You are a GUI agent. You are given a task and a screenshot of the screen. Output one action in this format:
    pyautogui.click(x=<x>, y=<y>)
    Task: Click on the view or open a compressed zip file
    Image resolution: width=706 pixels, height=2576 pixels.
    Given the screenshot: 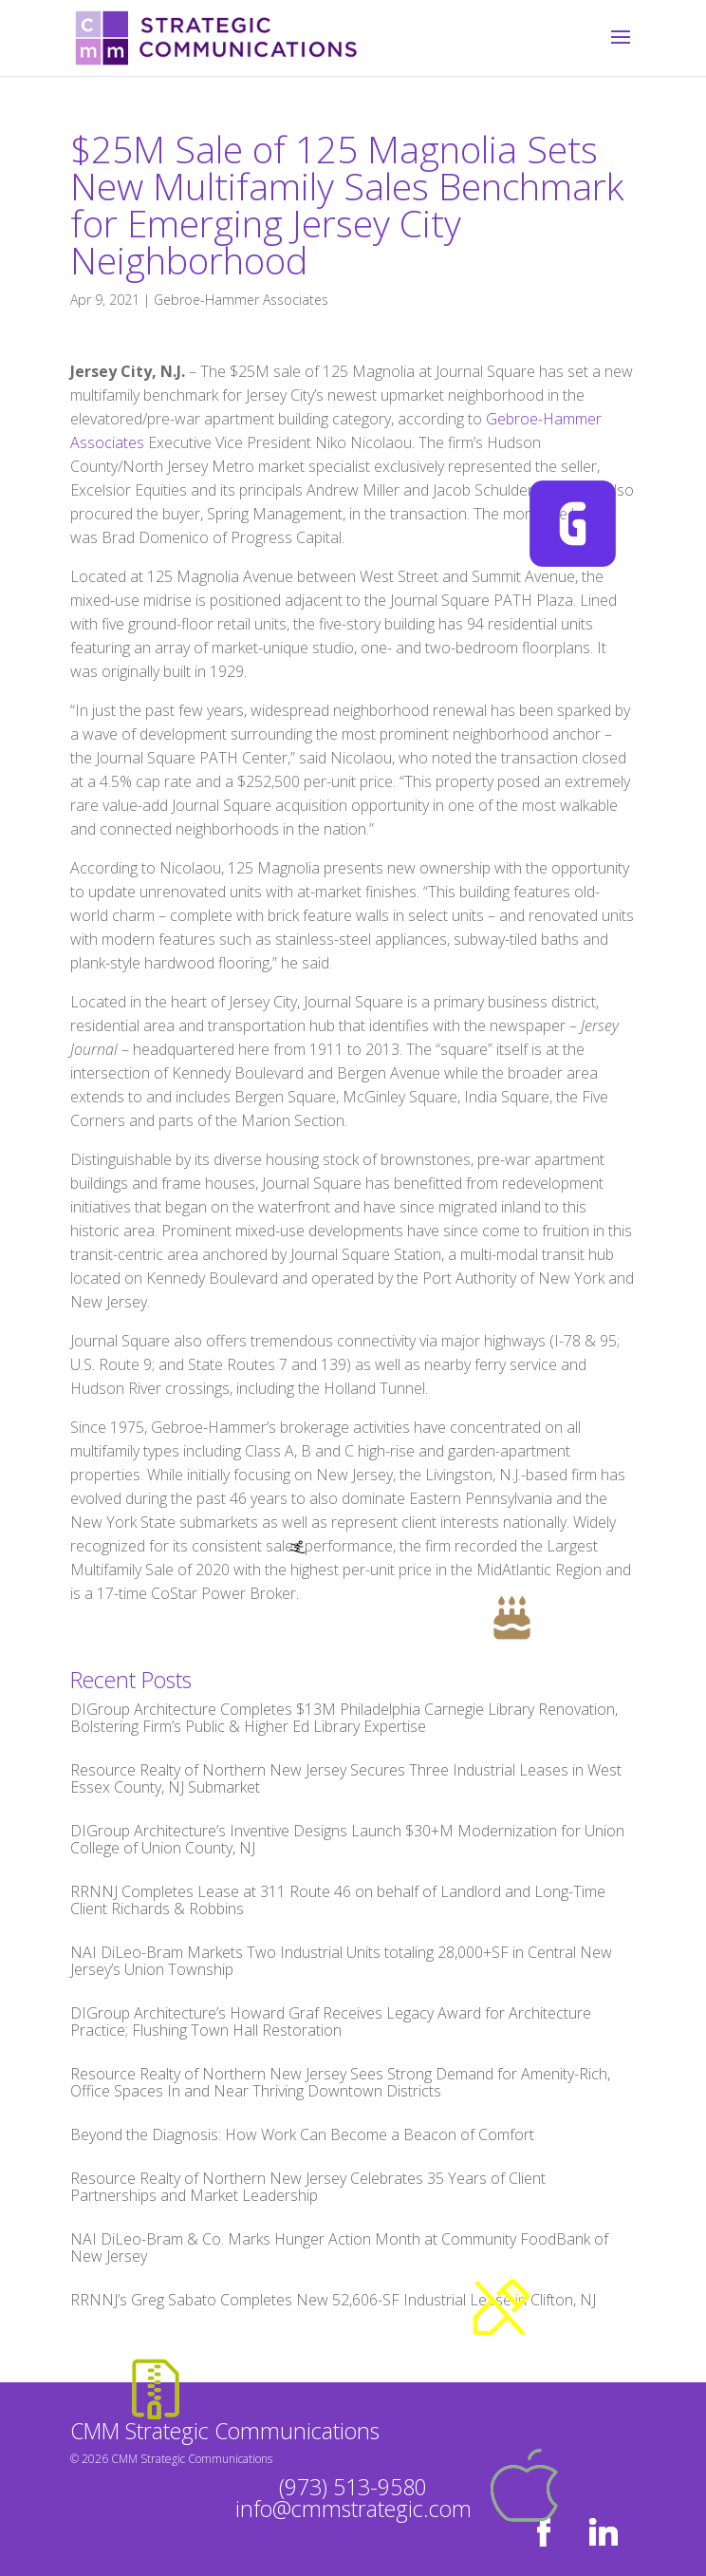 What is the action you would take?
    pyautogui.click(x=156, y=2388)
    